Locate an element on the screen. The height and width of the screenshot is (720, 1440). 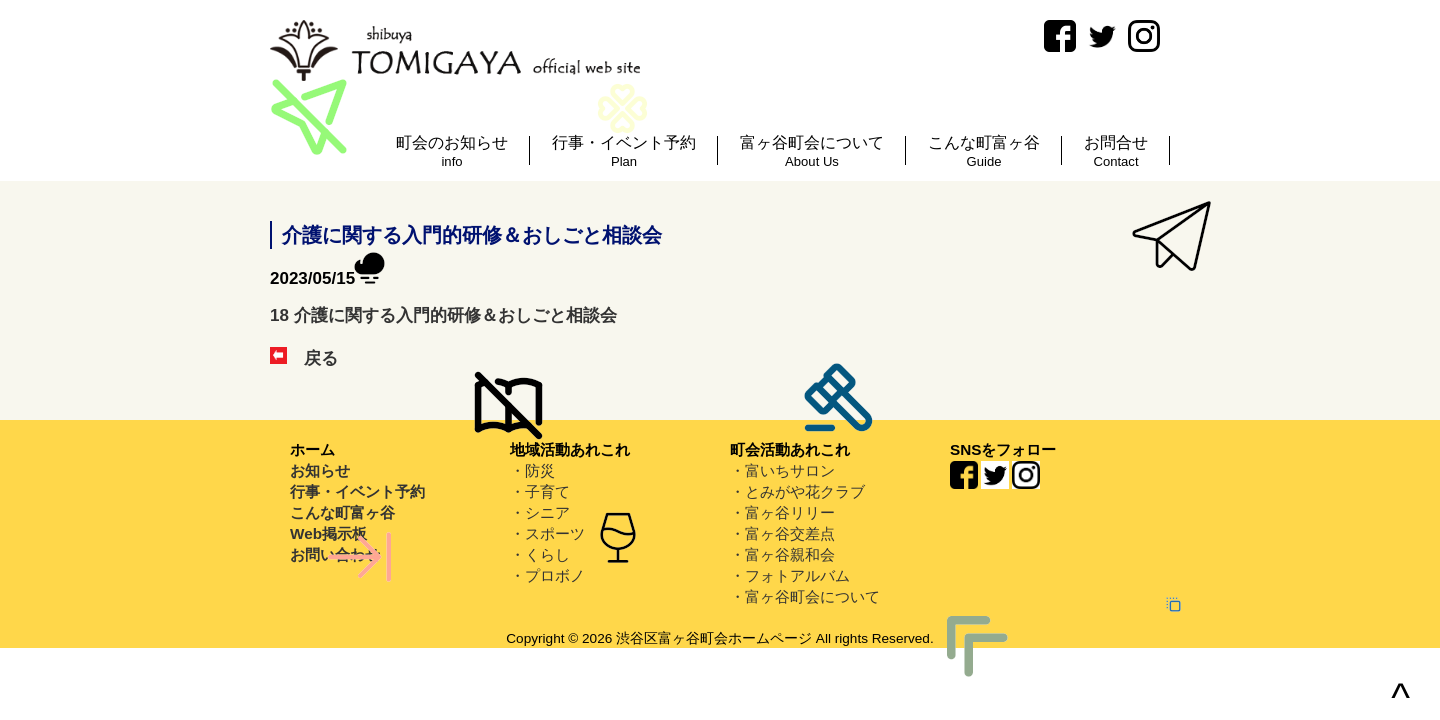
indicates a lucky or bonus reward feature is located at coordinates (622, 108).